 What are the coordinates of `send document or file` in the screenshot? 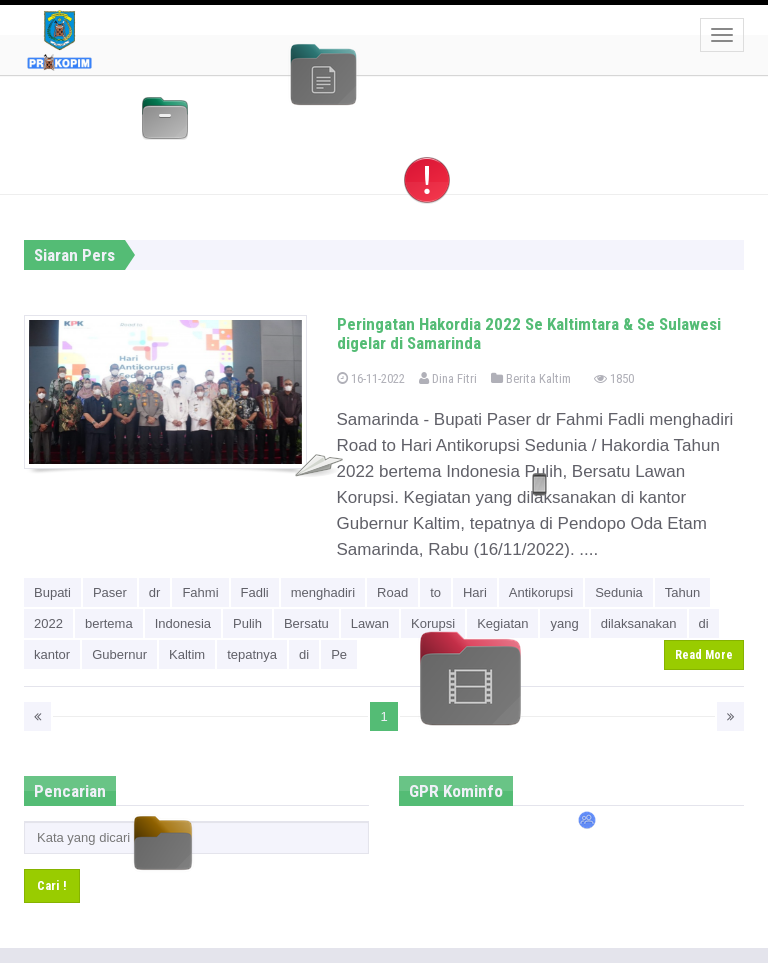 It's located at (319, 466).